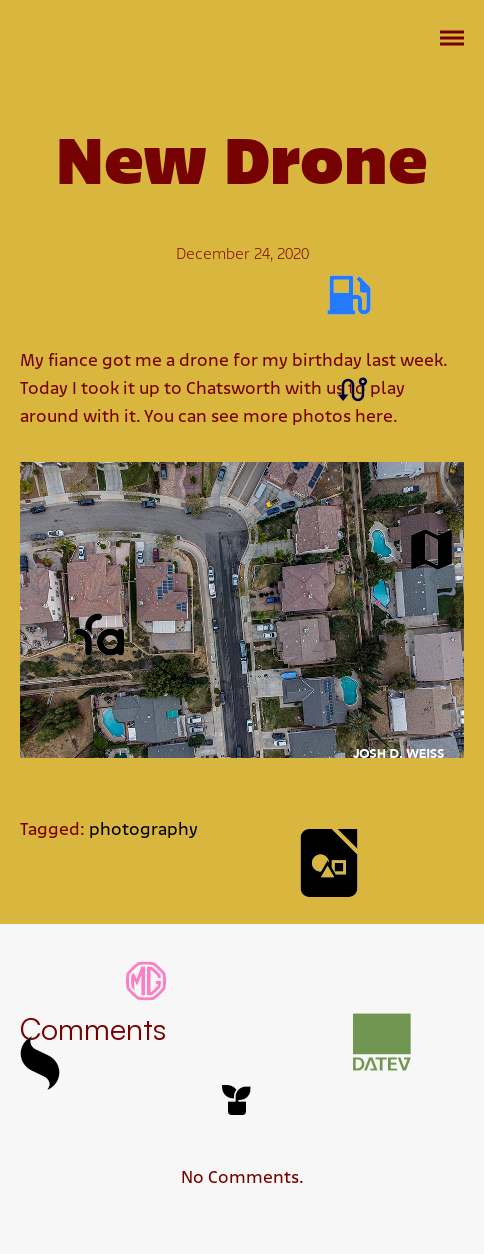 The height and width of the screenshot is (1254, 484). I want to click on view navigation route between two points, so click(353, 390).